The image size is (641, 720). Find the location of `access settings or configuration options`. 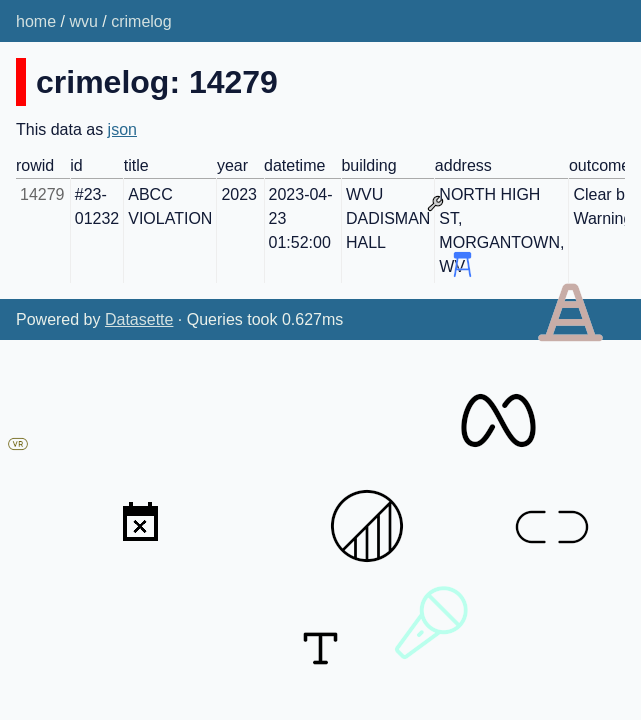

access settings or configuration options is located at coordinates (435, 203).